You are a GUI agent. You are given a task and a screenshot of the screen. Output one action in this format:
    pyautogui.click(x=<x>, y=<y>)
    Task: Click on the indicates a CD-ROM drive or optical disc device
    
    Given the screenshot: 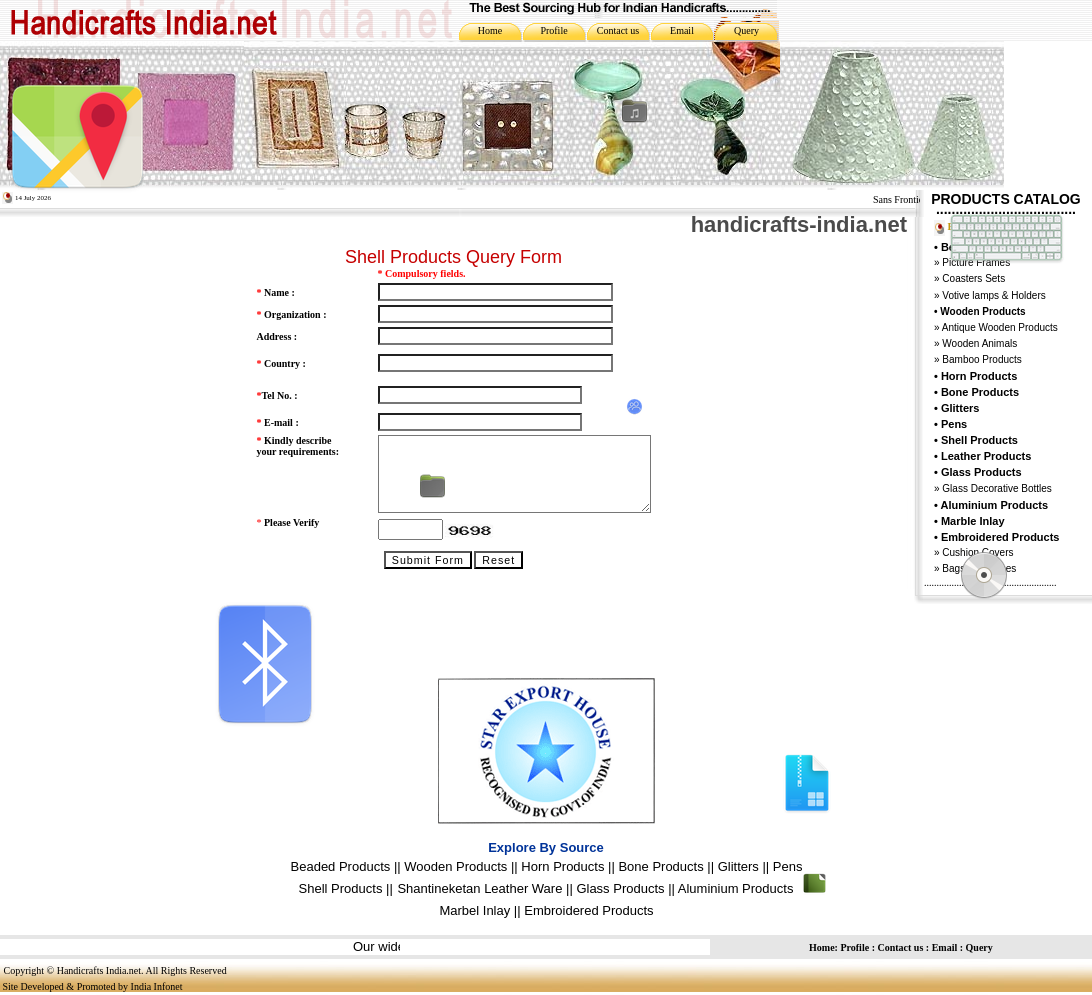 What is the action you would take?
    pyautogui.click(x=984, y=575)
    